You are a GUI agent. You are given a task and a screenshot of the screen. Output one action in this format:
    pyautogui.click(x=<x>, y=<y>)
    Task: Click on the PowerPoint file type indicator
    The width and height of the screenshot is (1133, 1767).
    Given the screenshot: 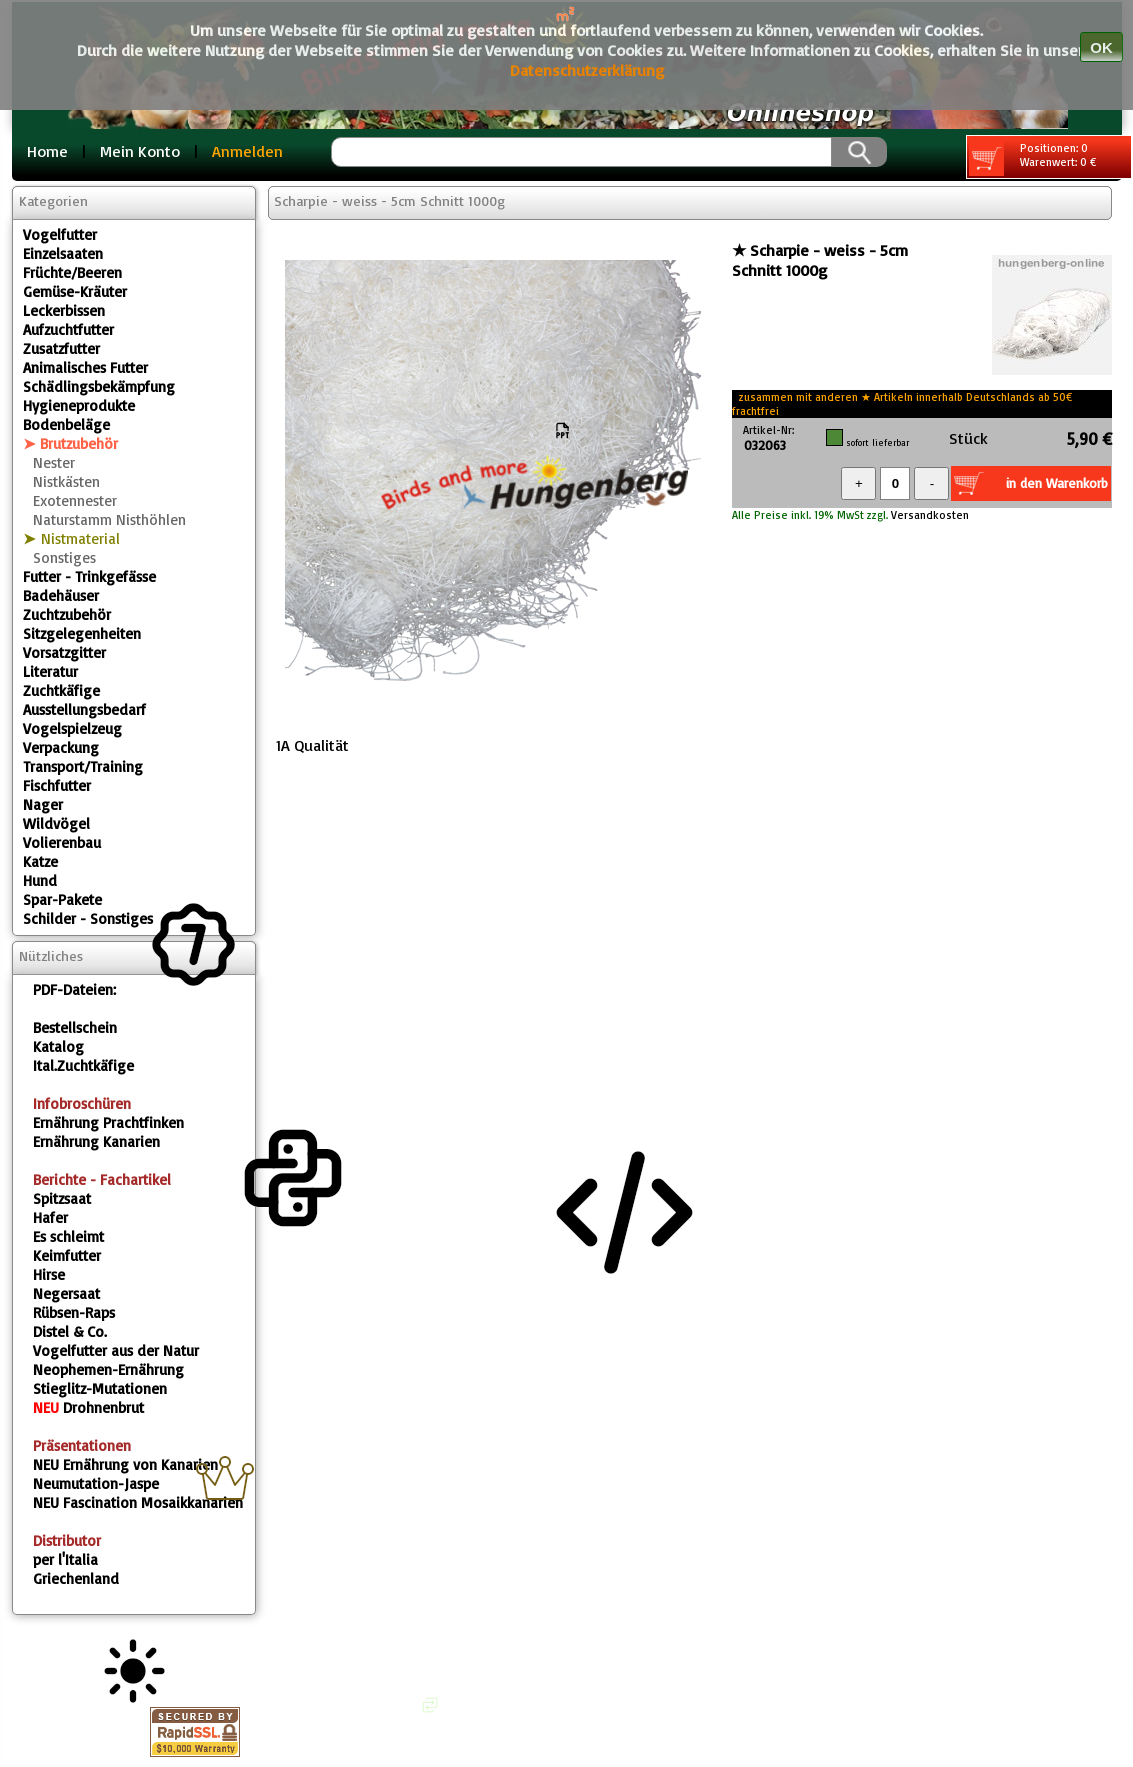 What is the action you would take?
    pyautogui.click(x=562, y=430)
    